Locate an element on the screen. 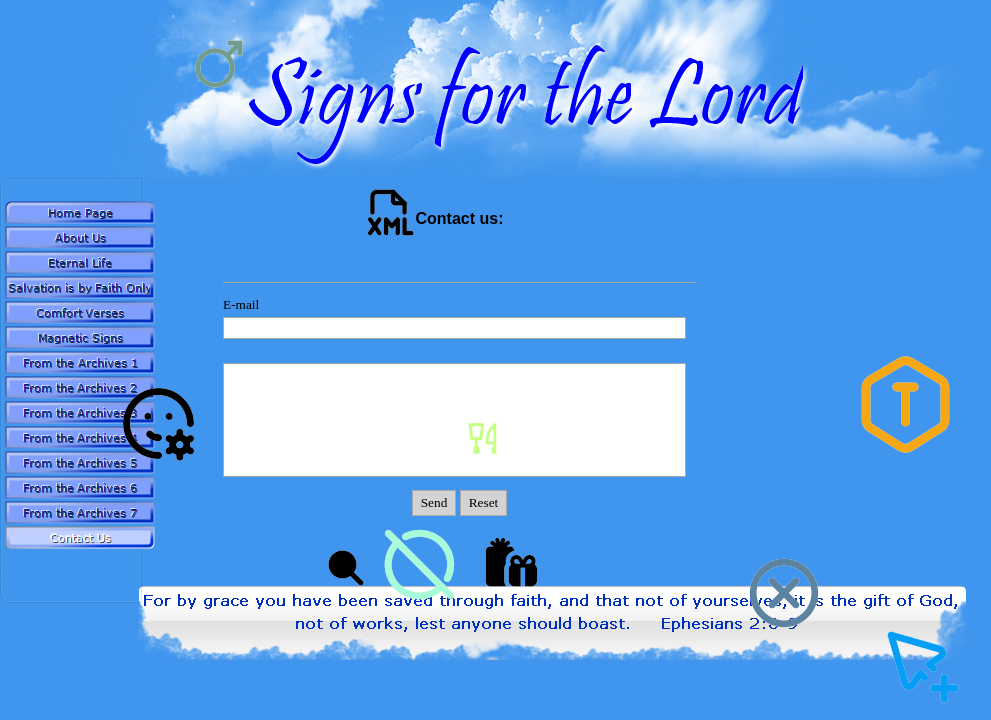  customize emoji or reaction settings is located at coordinates (158, 423).